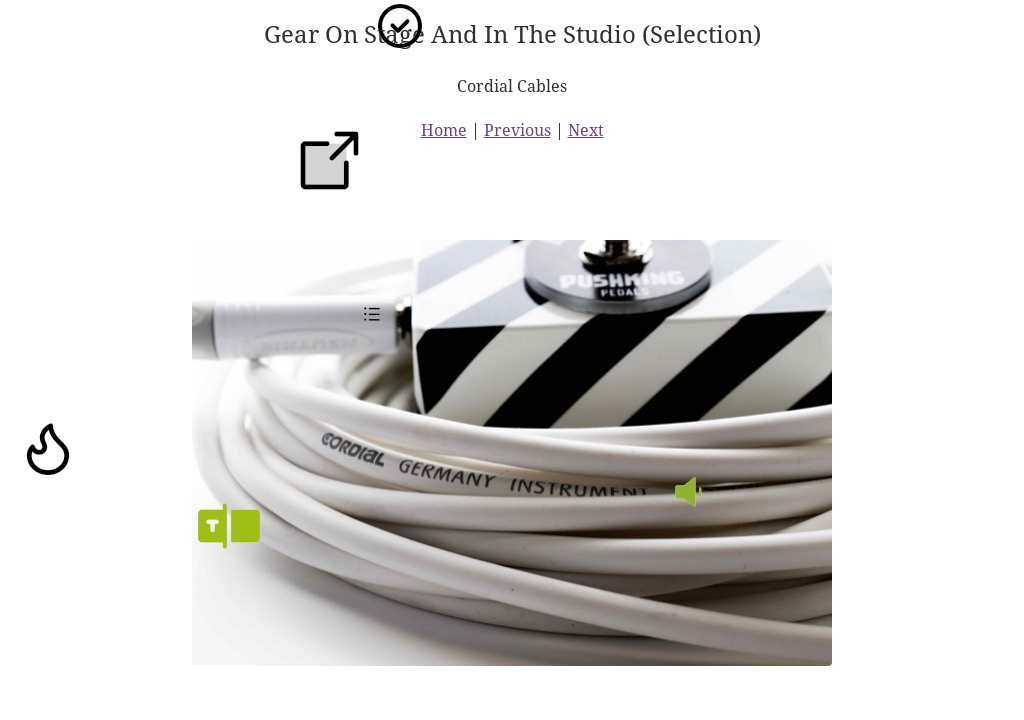 Image resolution: width=1024 pixels, height=720 pixels. I want to click on view trending or hot content, so click(48, 449).